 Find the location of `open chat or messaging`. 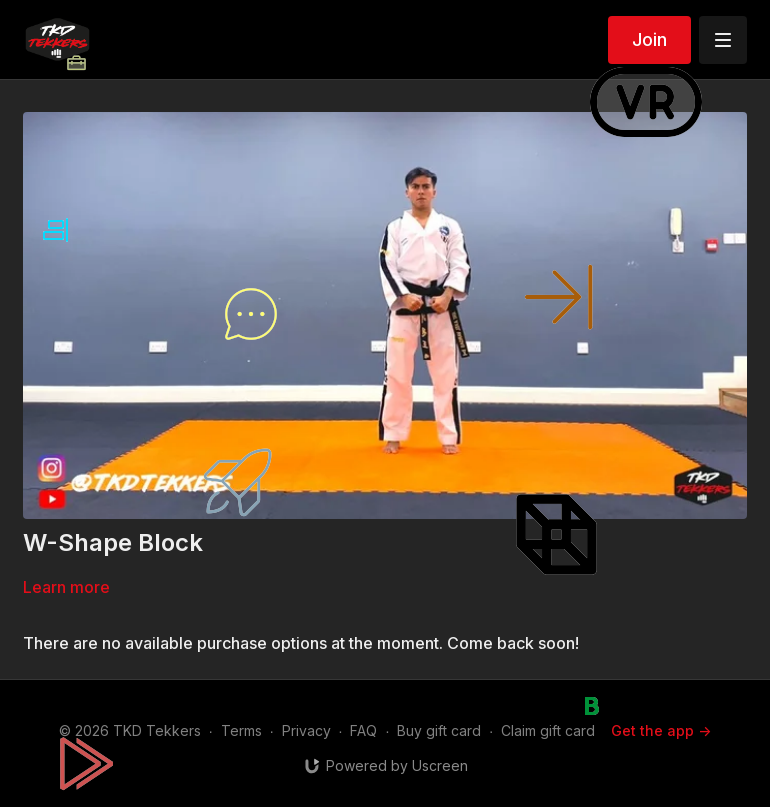

open chat or messaging is located at coordinates (251, 314).